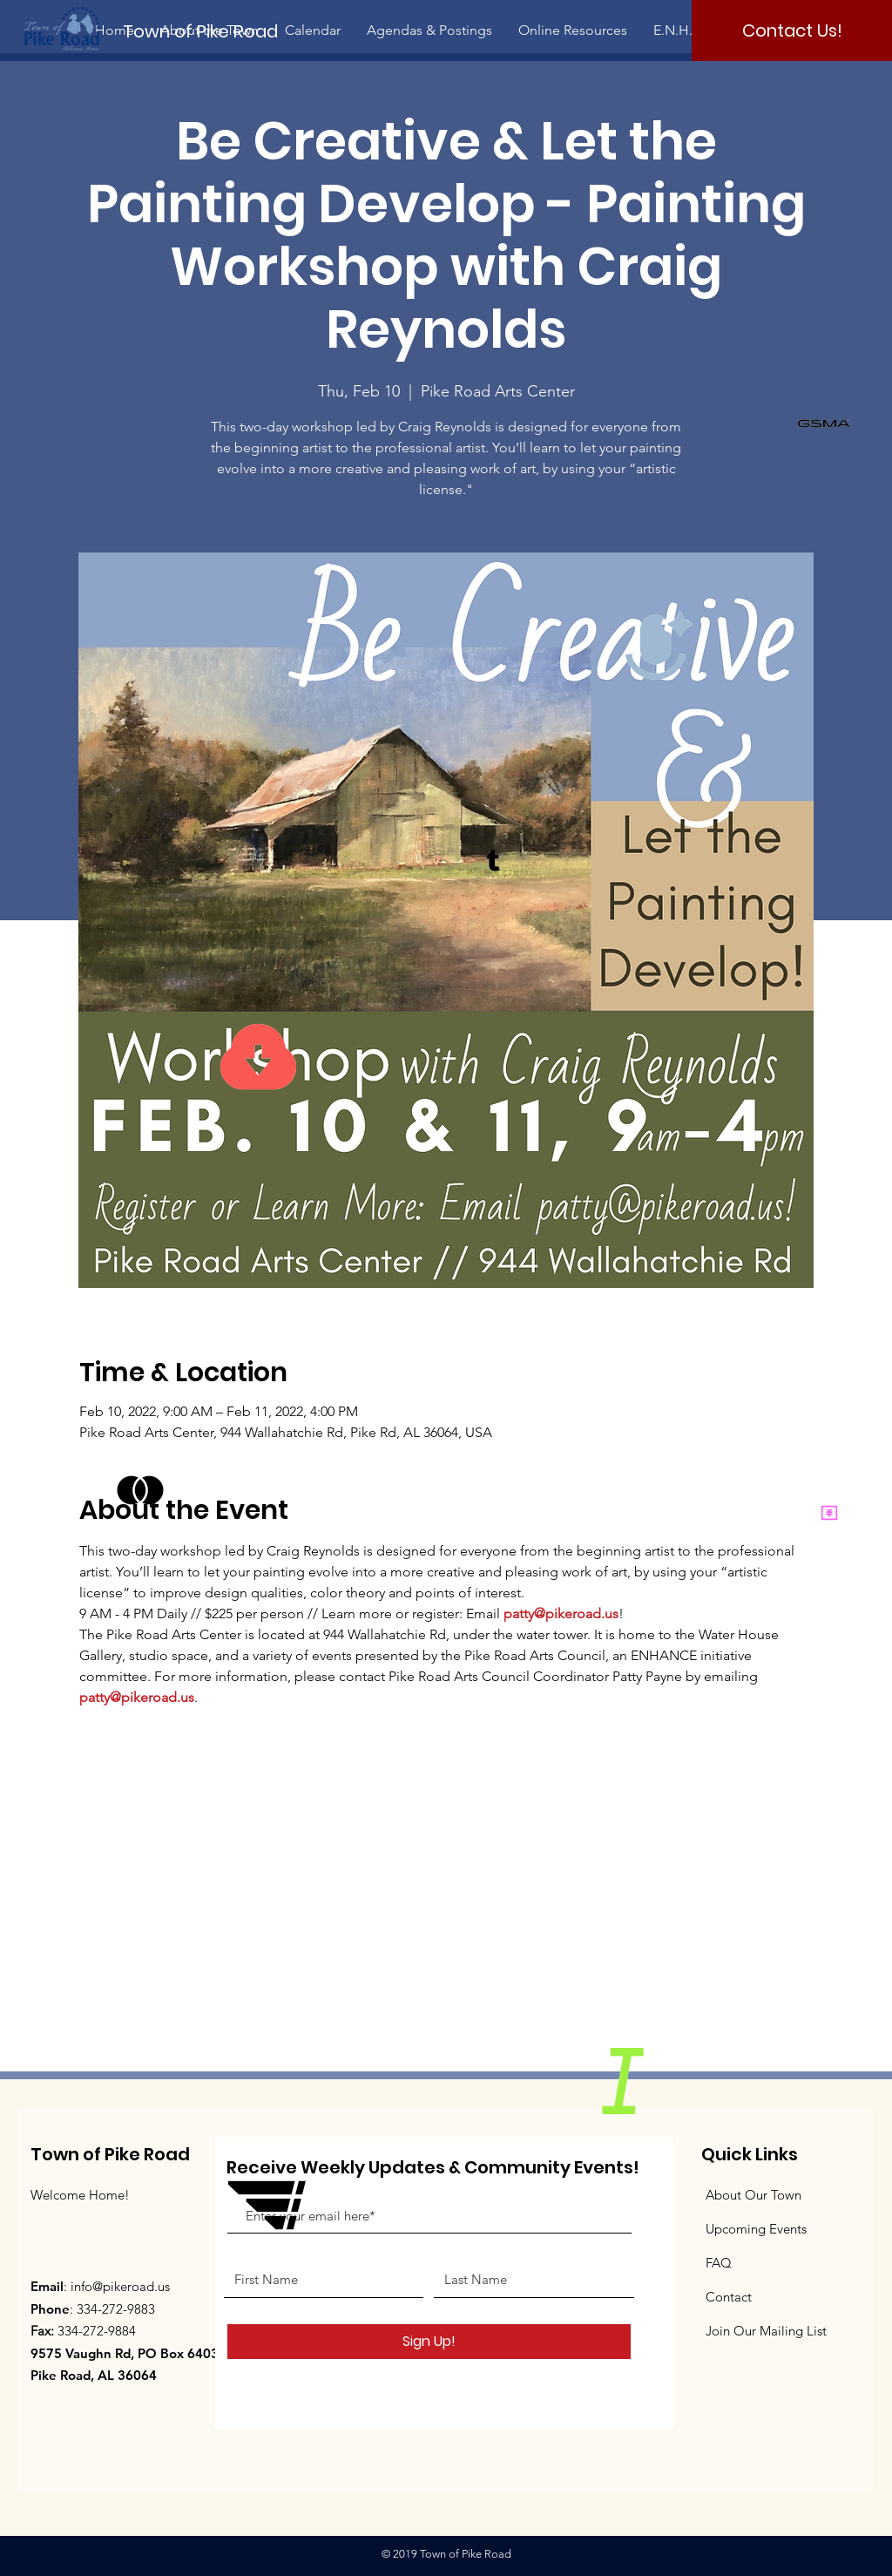  Describe the element at coordinates (829, 1513) in the screenshot. I see `access Chinese yuan payment options` at that location.